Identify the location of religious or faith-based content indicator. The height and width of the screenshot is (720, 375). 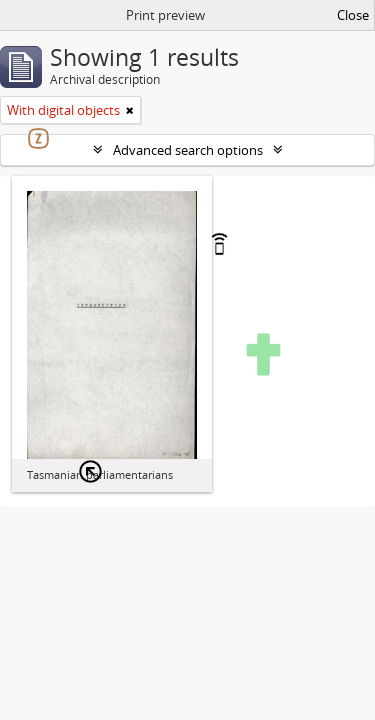
(263, 354).